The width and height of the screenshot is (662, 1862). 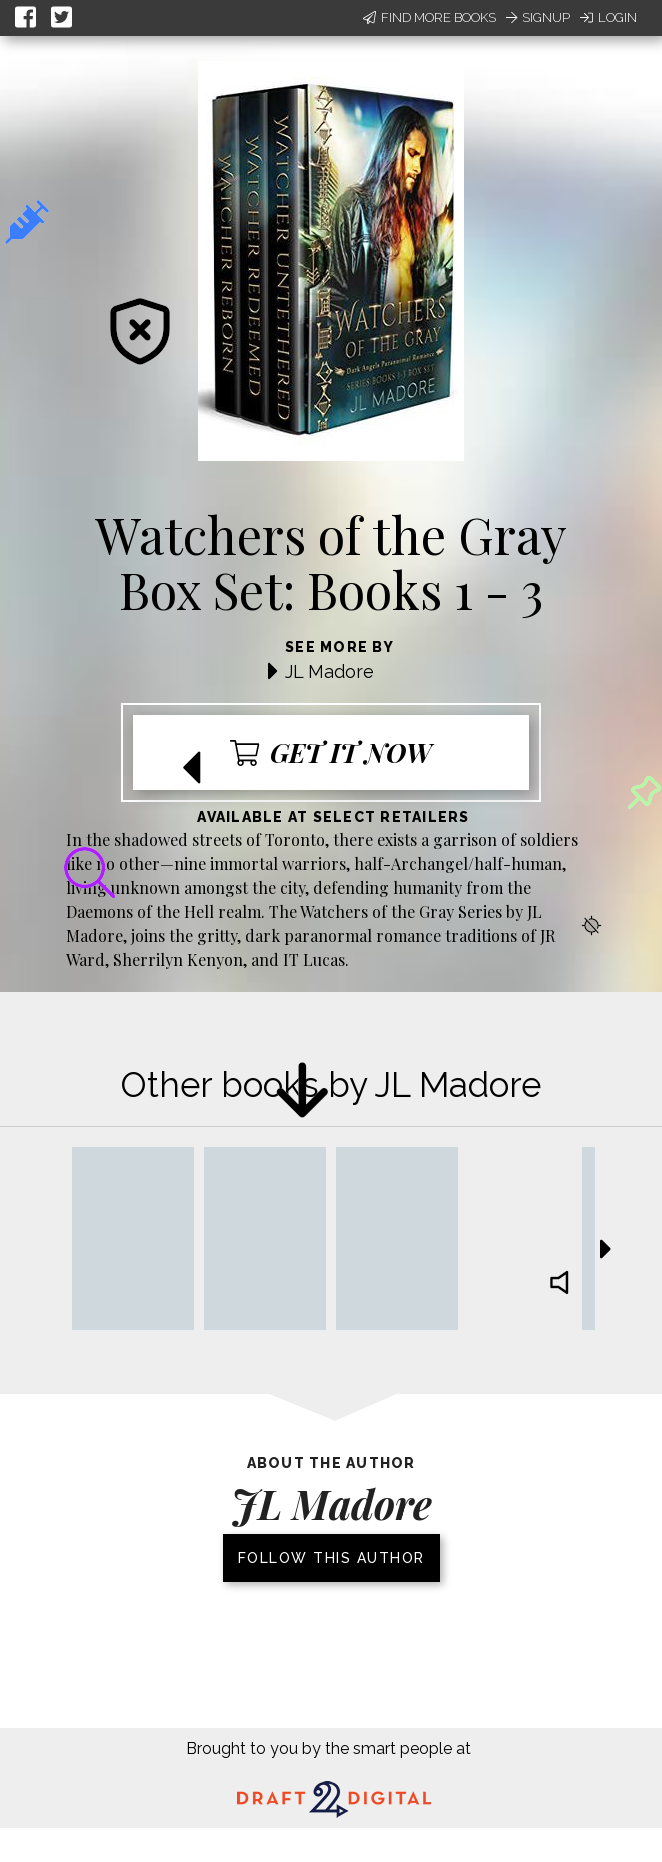 I want to click on mute or unmute audio, so click(x=560, y=1282).